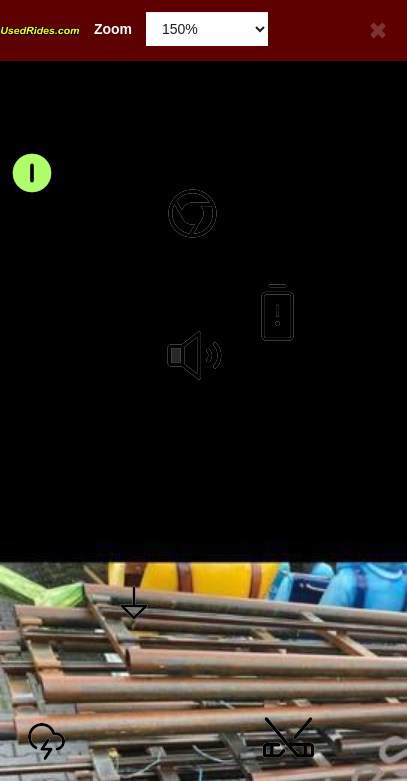 This screenshot has height=781, width=407. I want to click on indicates thunderstorm or severe weather conditions, so click(46, 741).